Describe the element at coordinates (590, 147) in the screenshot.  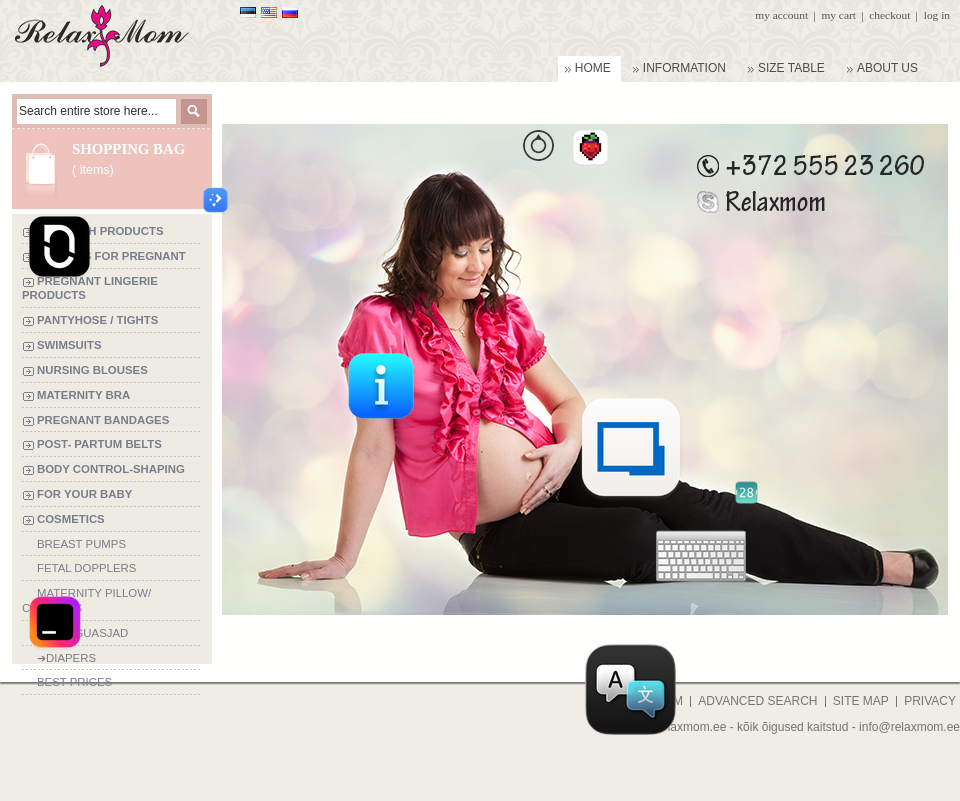
I see `open the Celeste app` at that location.